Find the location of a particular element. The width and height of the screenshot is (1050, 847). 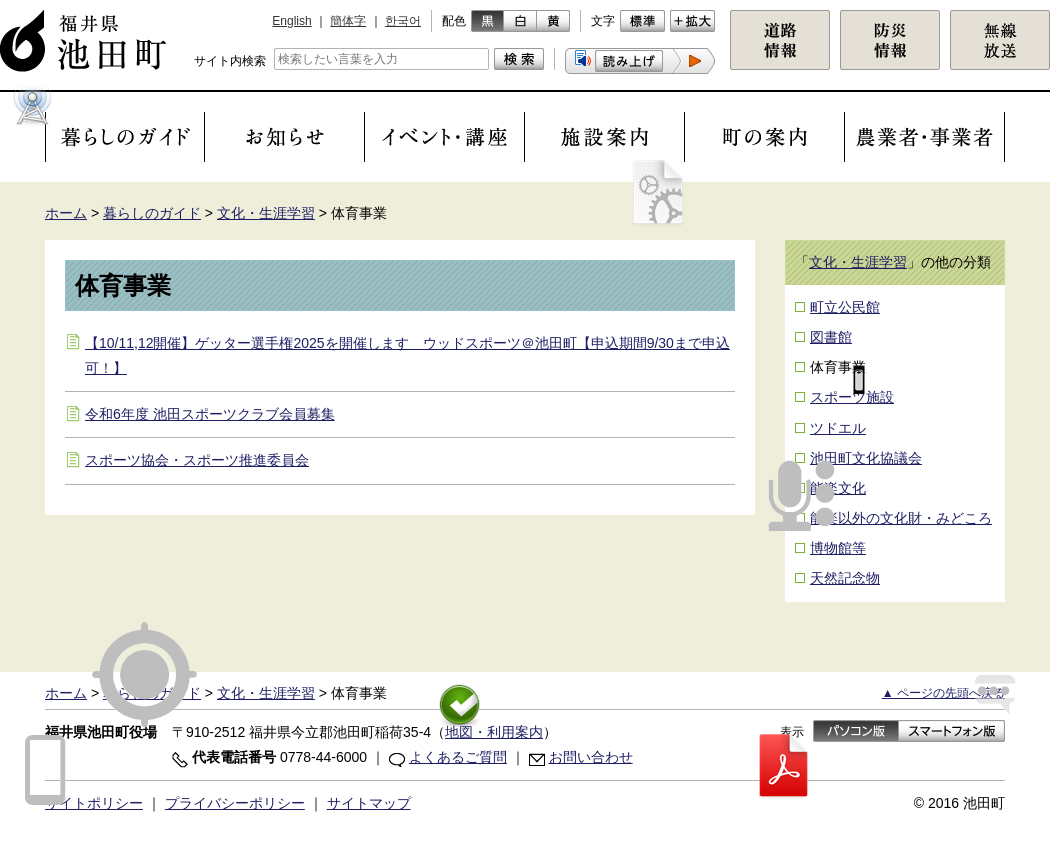

indicates a pending message or chat request is located at coordinates (995, 695).